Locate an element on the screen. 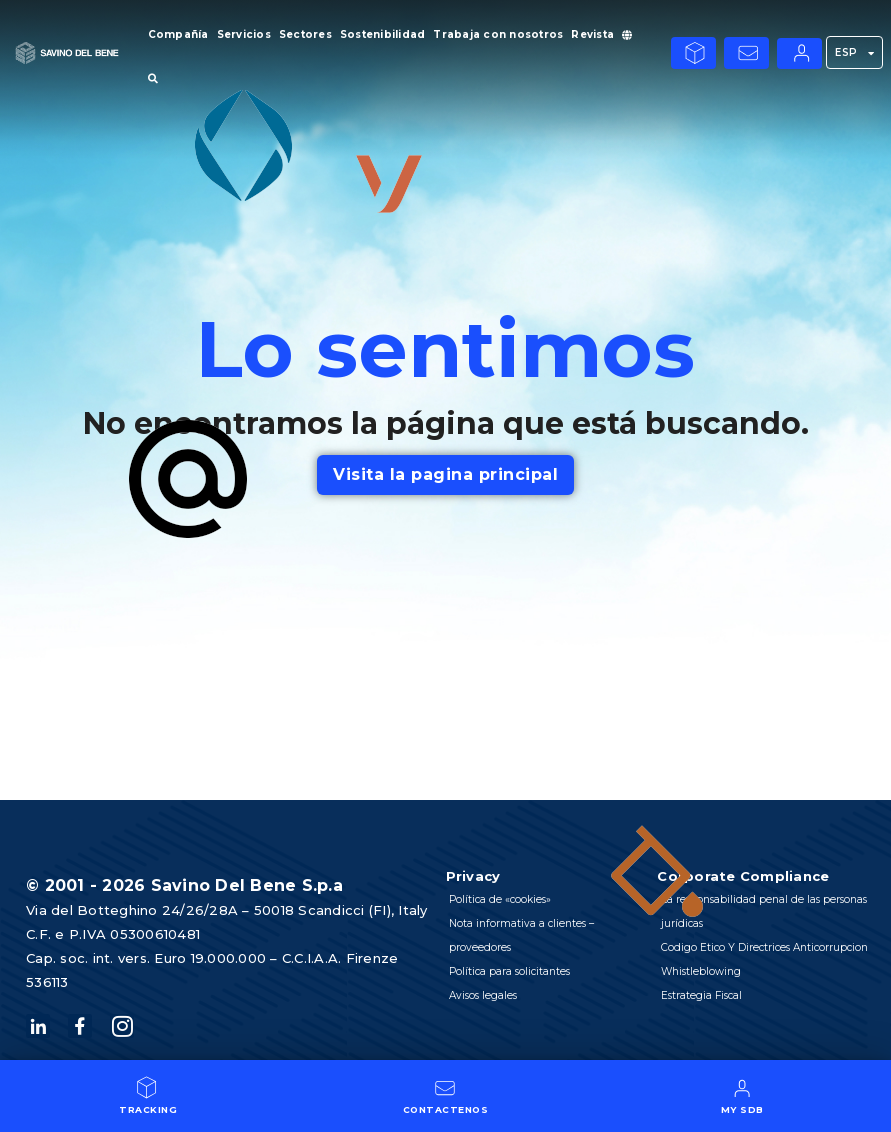 The image size is (891, 1132). access color fill or paint tool is located at coordinates (655, 871).